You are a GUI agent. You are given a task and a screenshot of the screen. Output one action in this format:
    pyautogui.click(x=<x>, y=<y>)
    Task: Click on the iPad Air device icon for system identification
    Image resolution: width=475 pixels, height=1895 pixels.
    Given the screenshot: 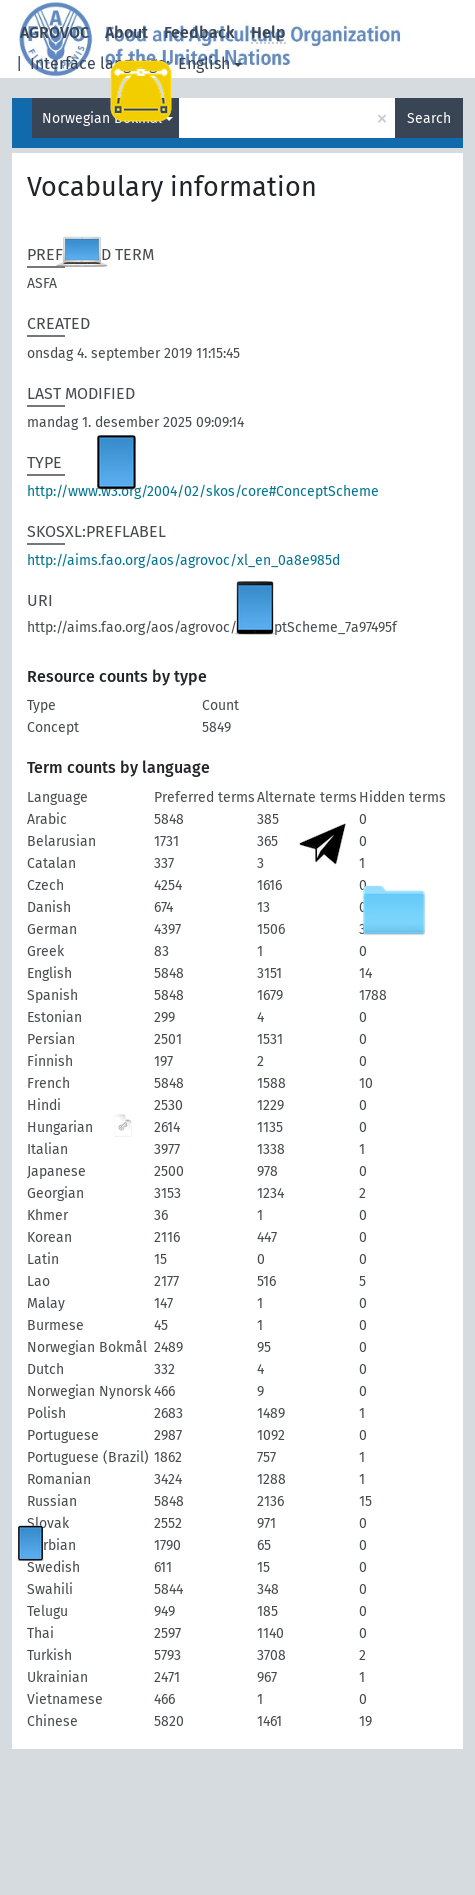 What is the action you would take?
    pyautogui.click(x=255, y=608)
    